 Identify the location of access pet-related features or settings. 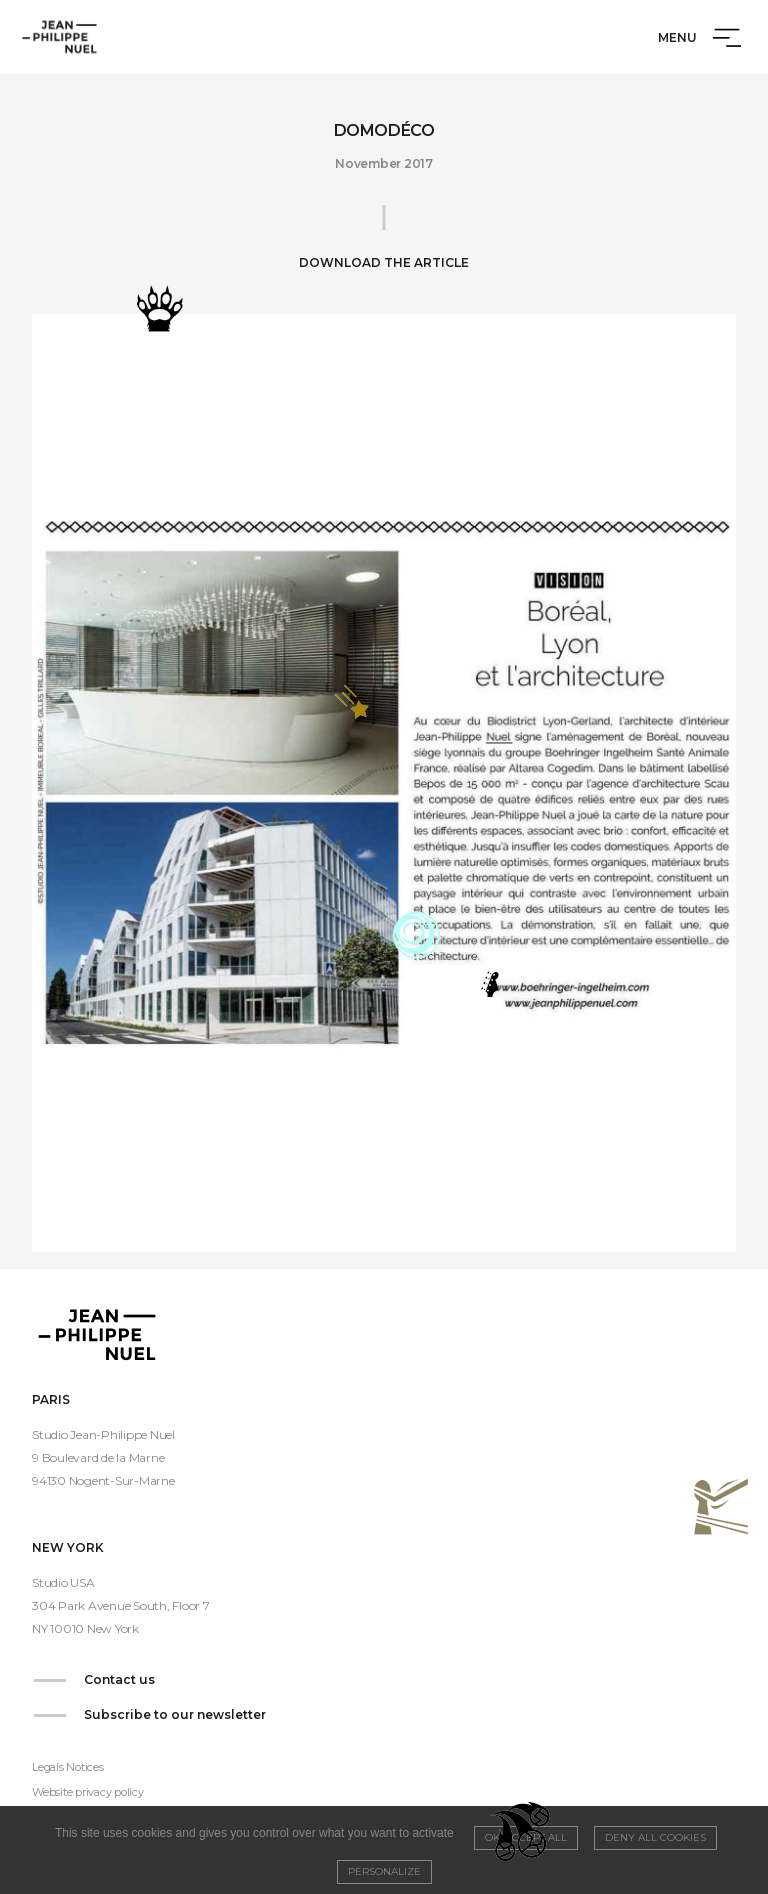
(160, 308).